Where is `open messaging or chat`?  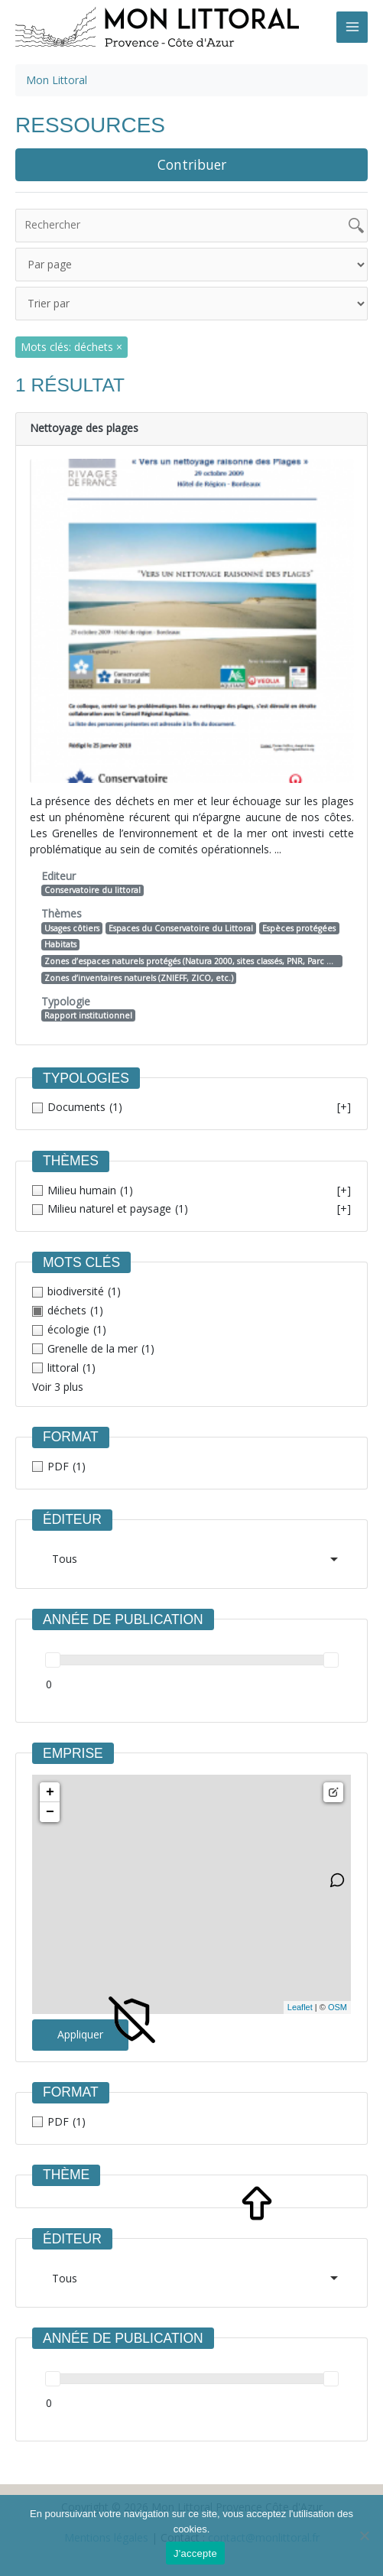
open messaging or chat is located at coordinates (337, 1880).